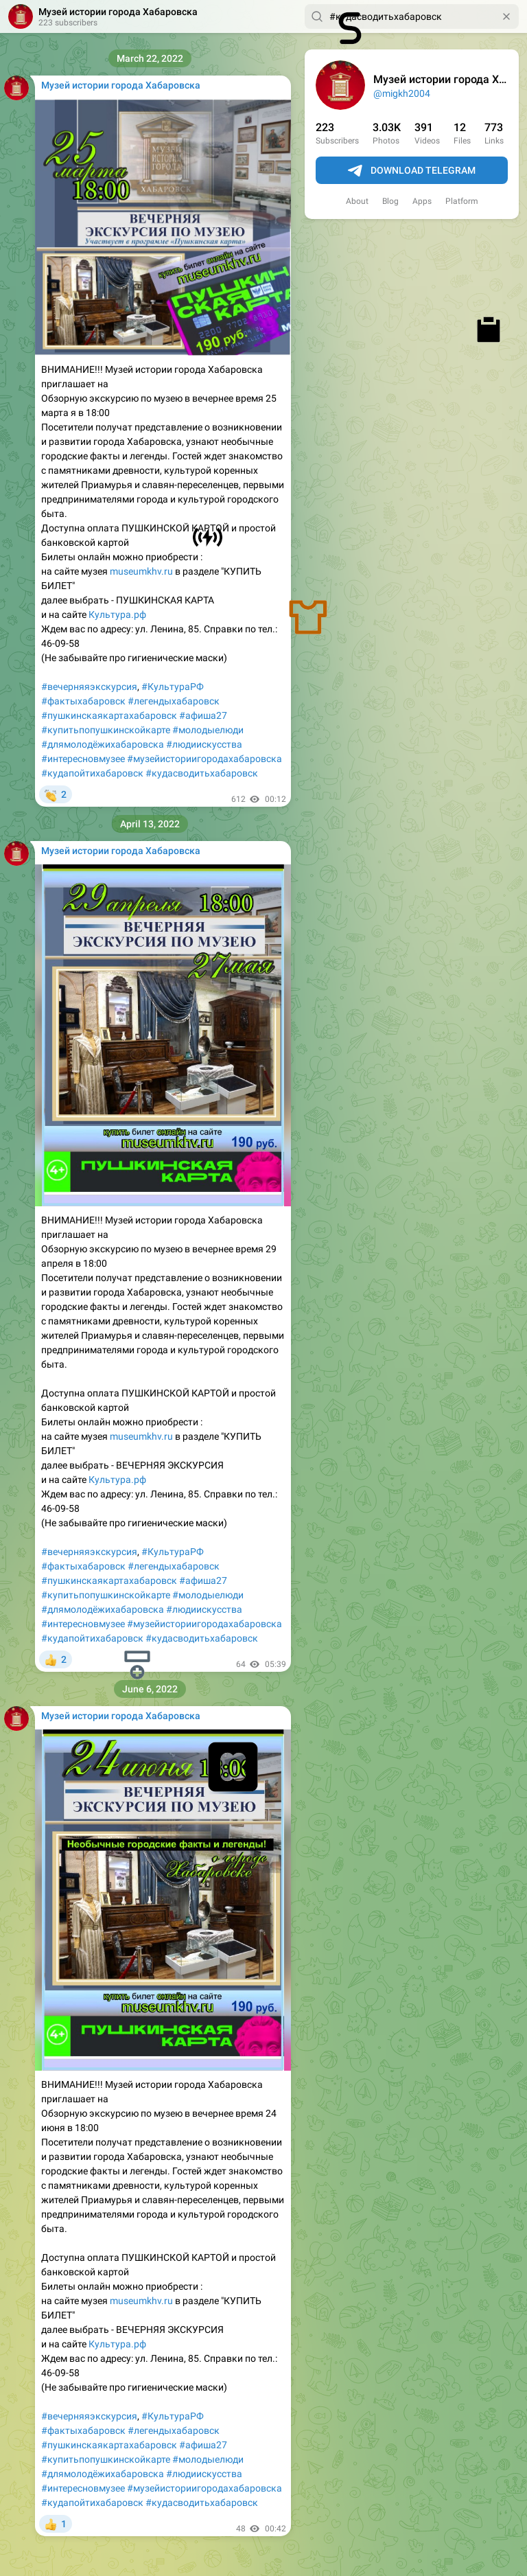  Describe the element at coordinates (137, 1664) in the screenshot. I see `insert a new row below the current selection` at that location.